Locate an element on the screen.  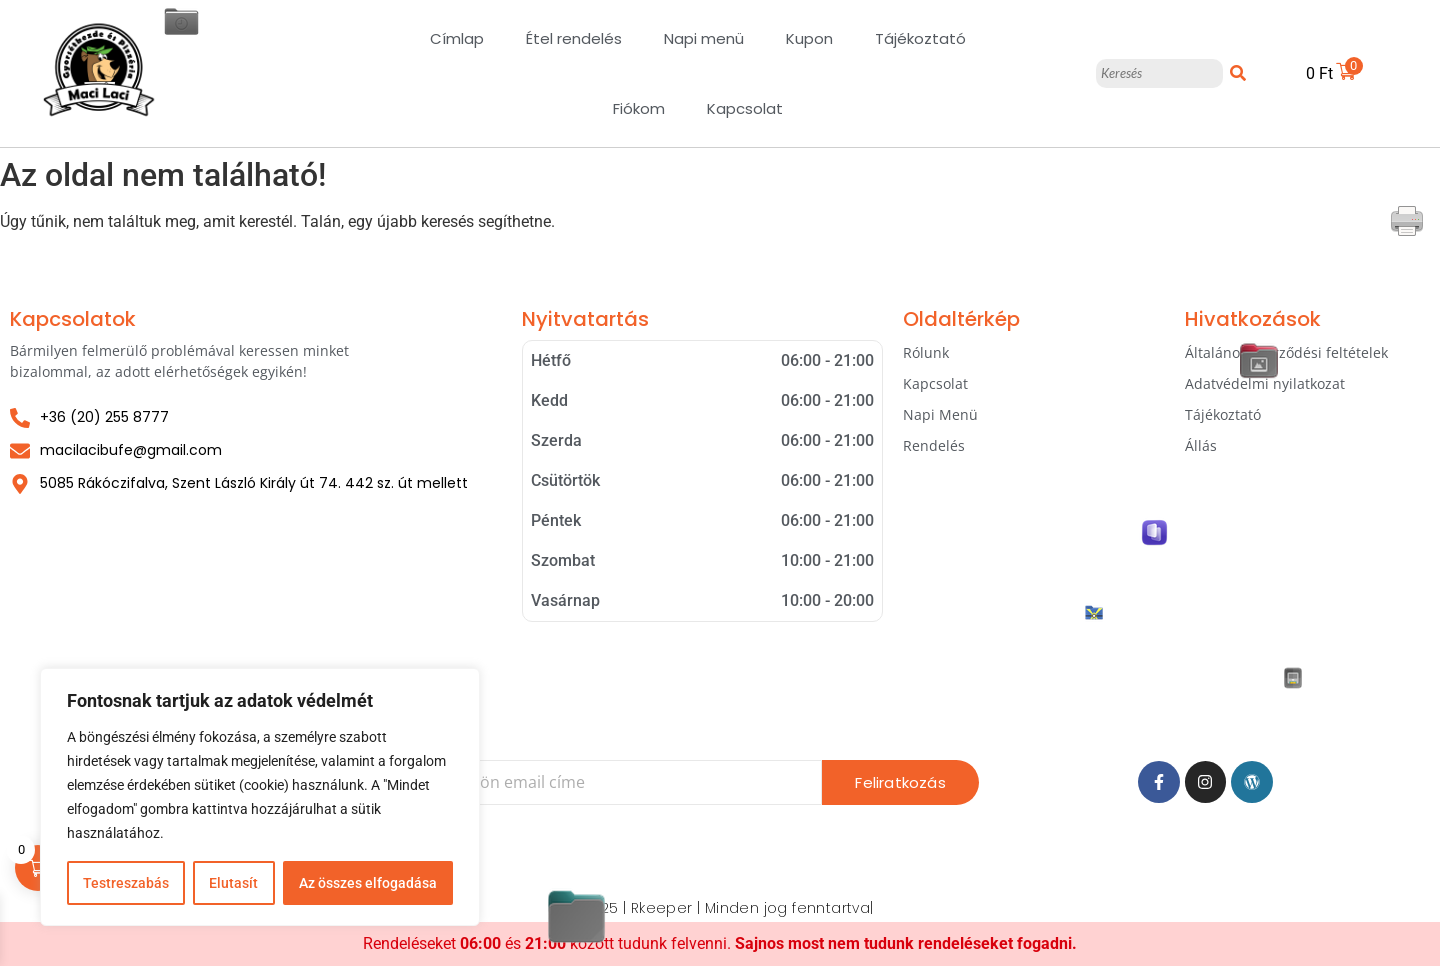
open folder to view contents is located at coordinates (576, 916).